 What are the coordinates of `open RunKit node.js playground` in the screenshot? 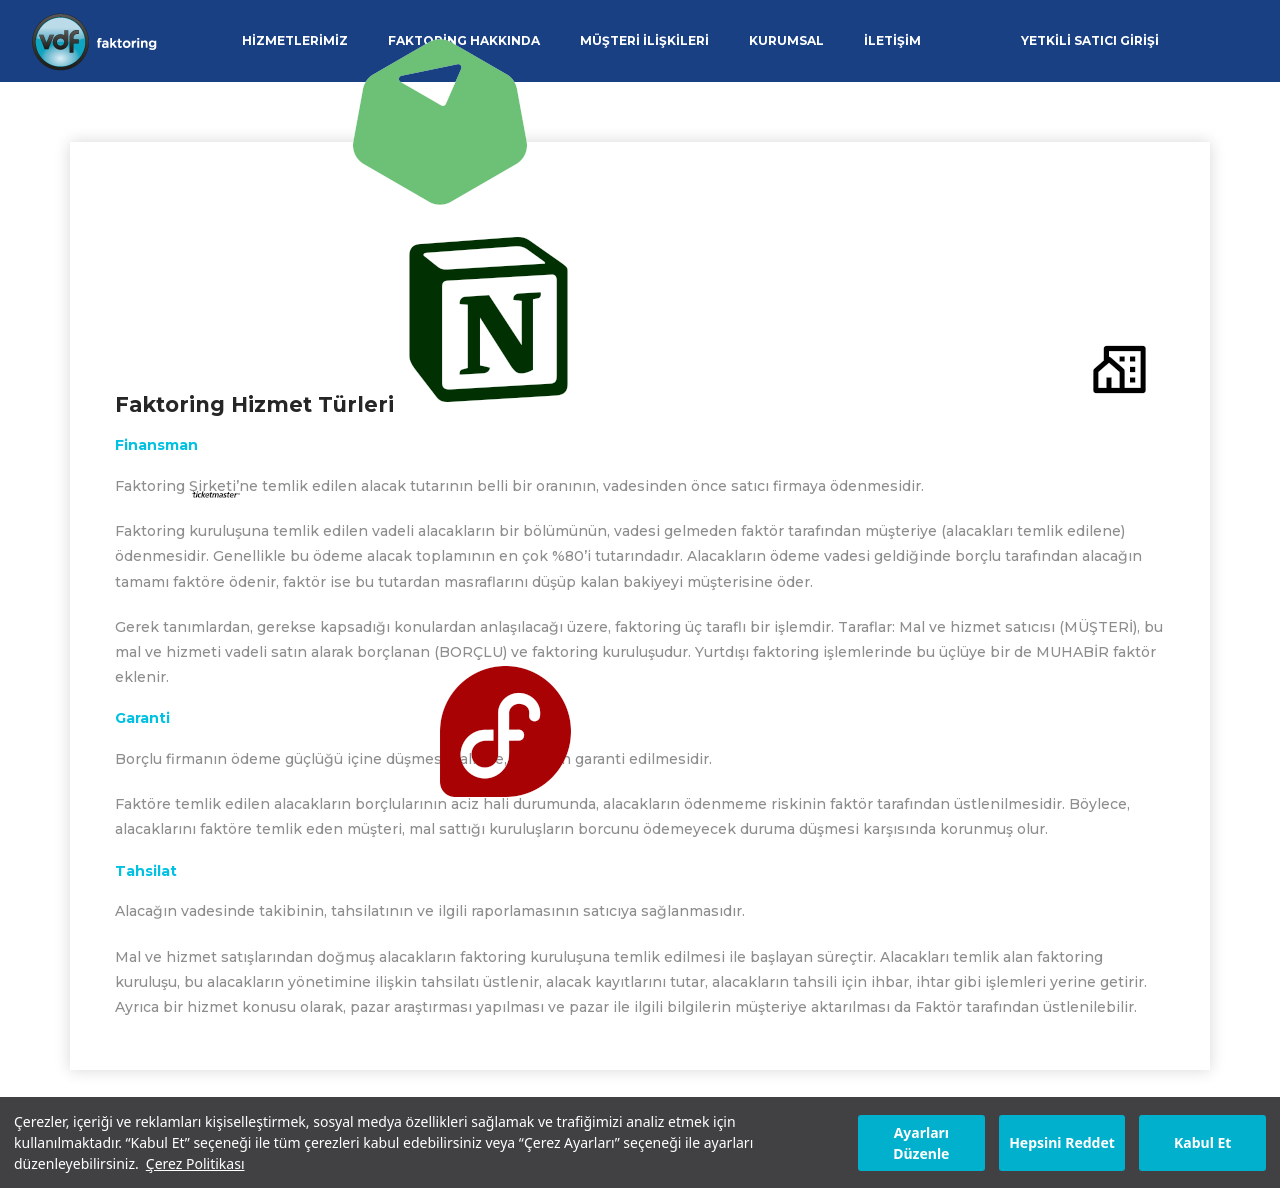 It's located at (440, 122).